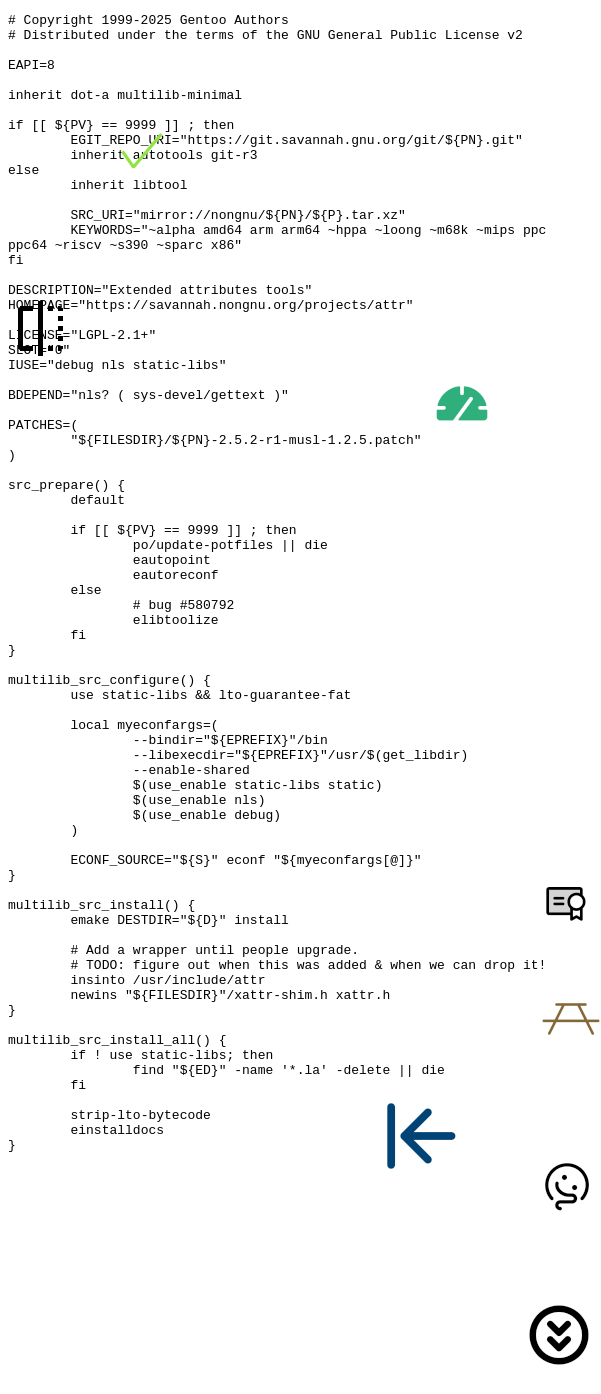  What do you see at coordinates (567, 1185) in the screenshot?
I see `indicates overwhelming or stressful situation` at bounding box center [567, 1185].